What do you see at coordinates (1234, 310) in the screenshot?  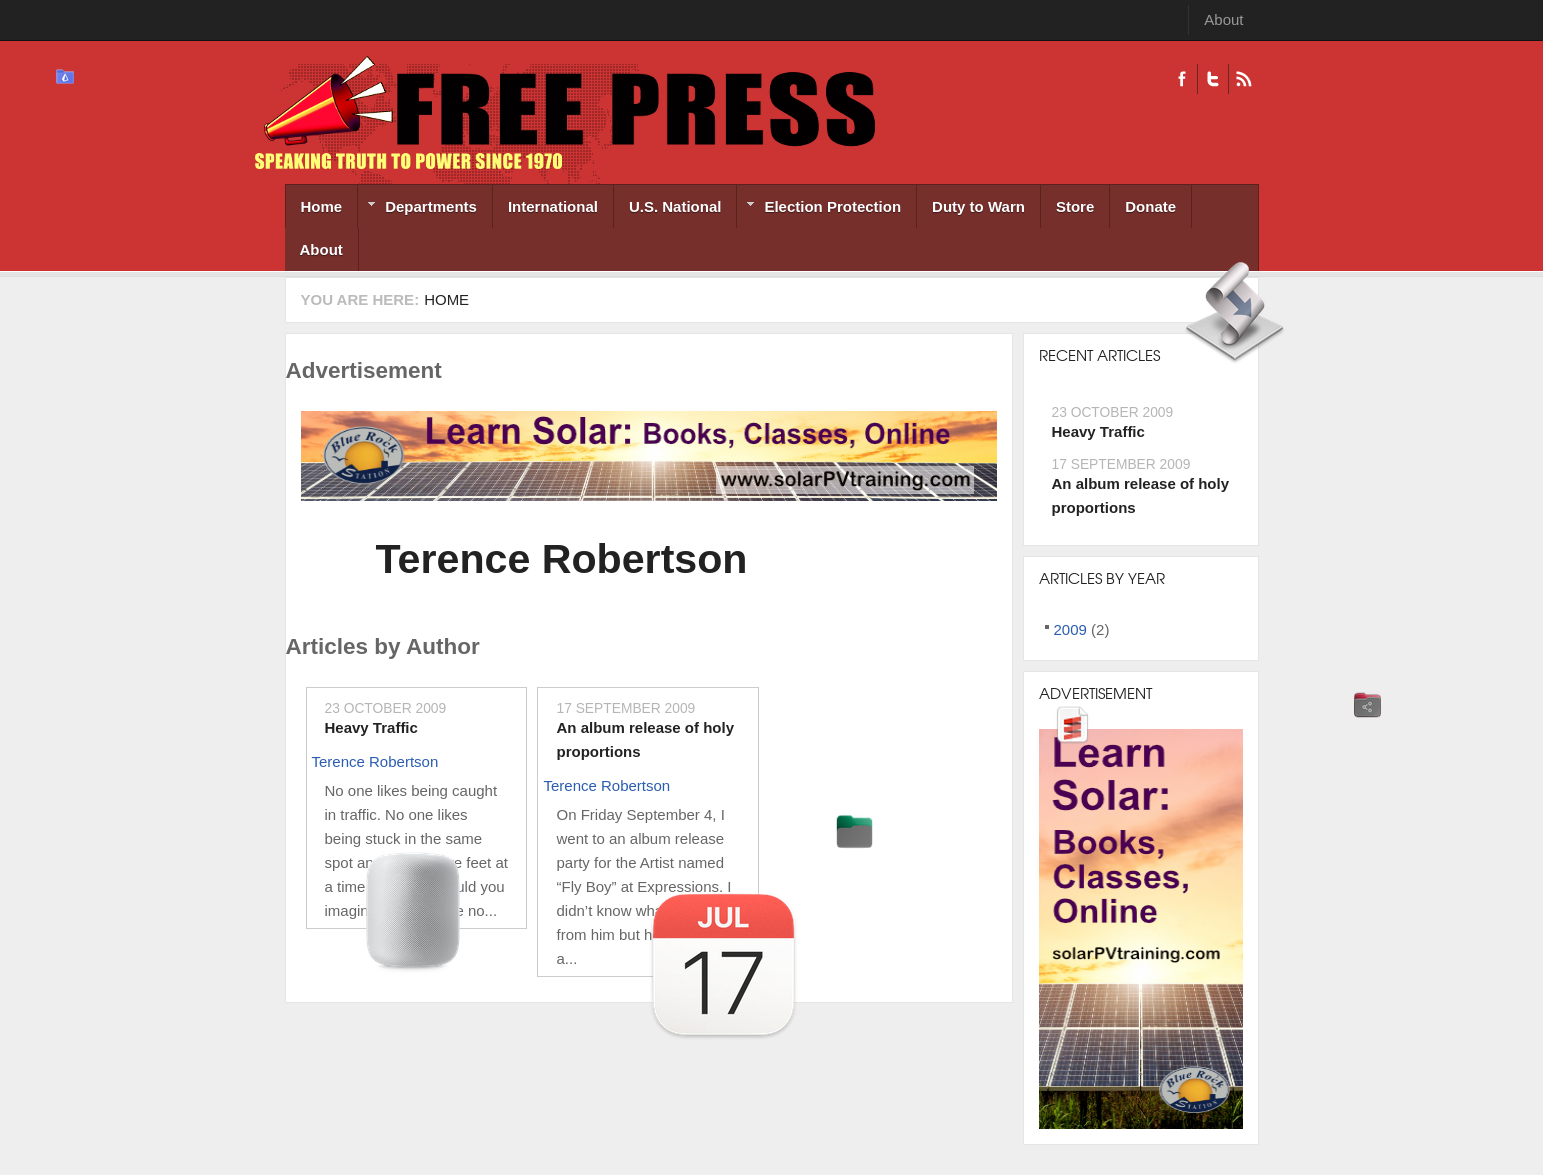 I see `run an applescript droplet application` at bounding box center [1234, 310].